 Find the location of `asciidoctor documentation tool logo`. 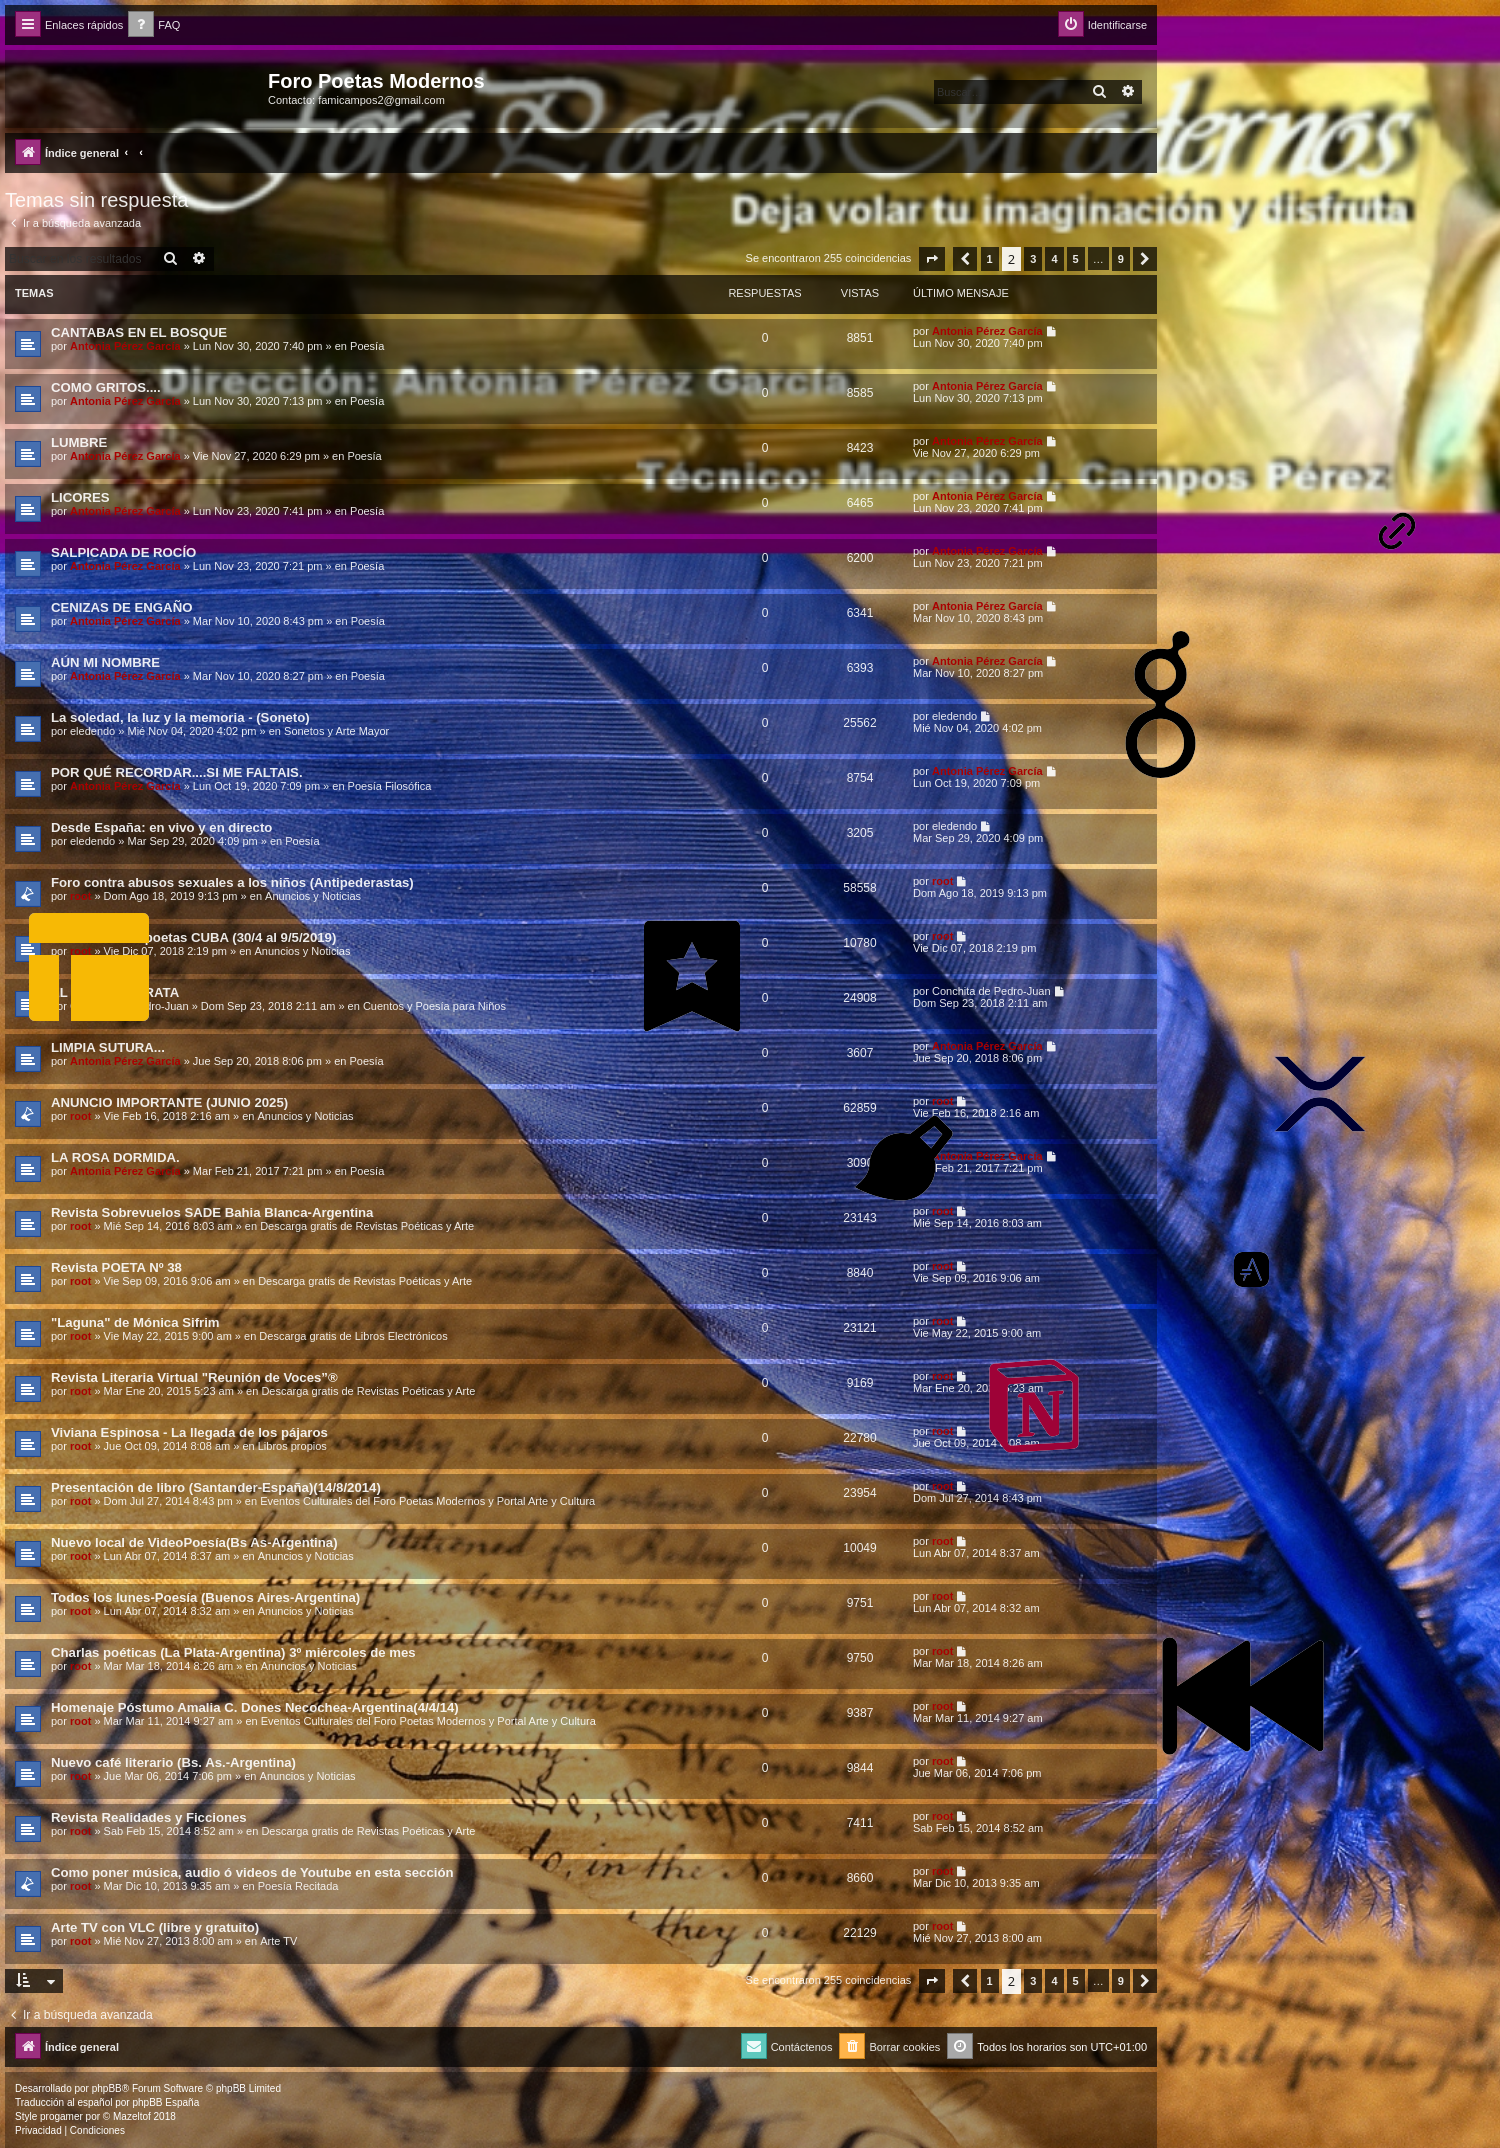

asciidoctor documentation tool logo is located at coordinates (1251, 1269).